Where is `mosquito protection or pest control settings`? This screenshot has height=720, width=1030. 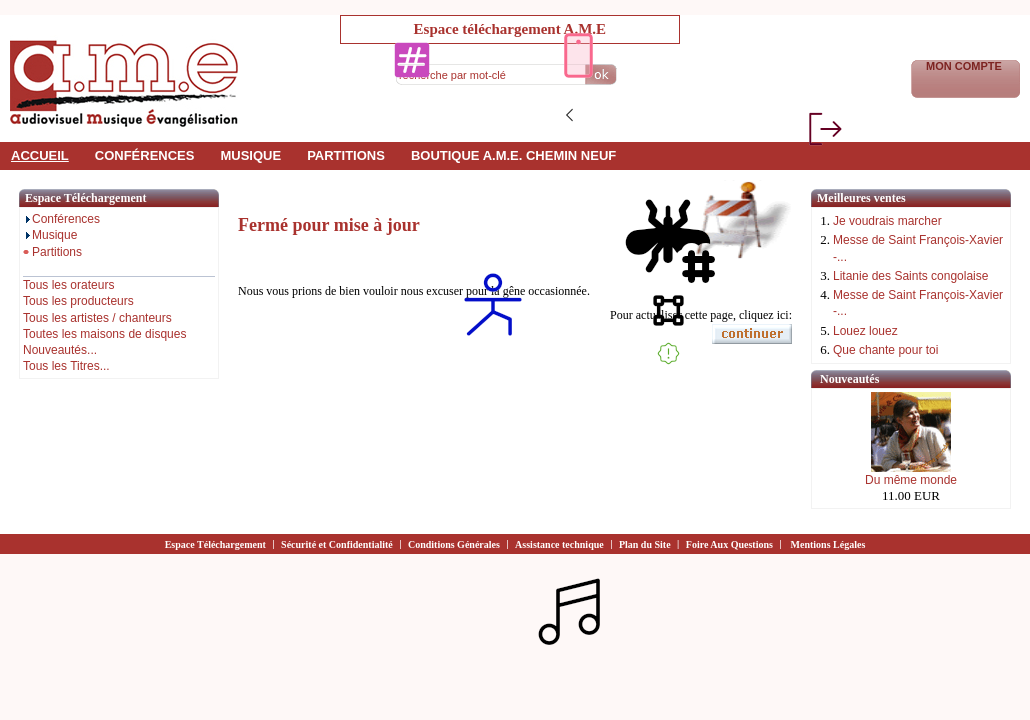 mosquito protection or pest control settings is located at coordinates (668, 236).